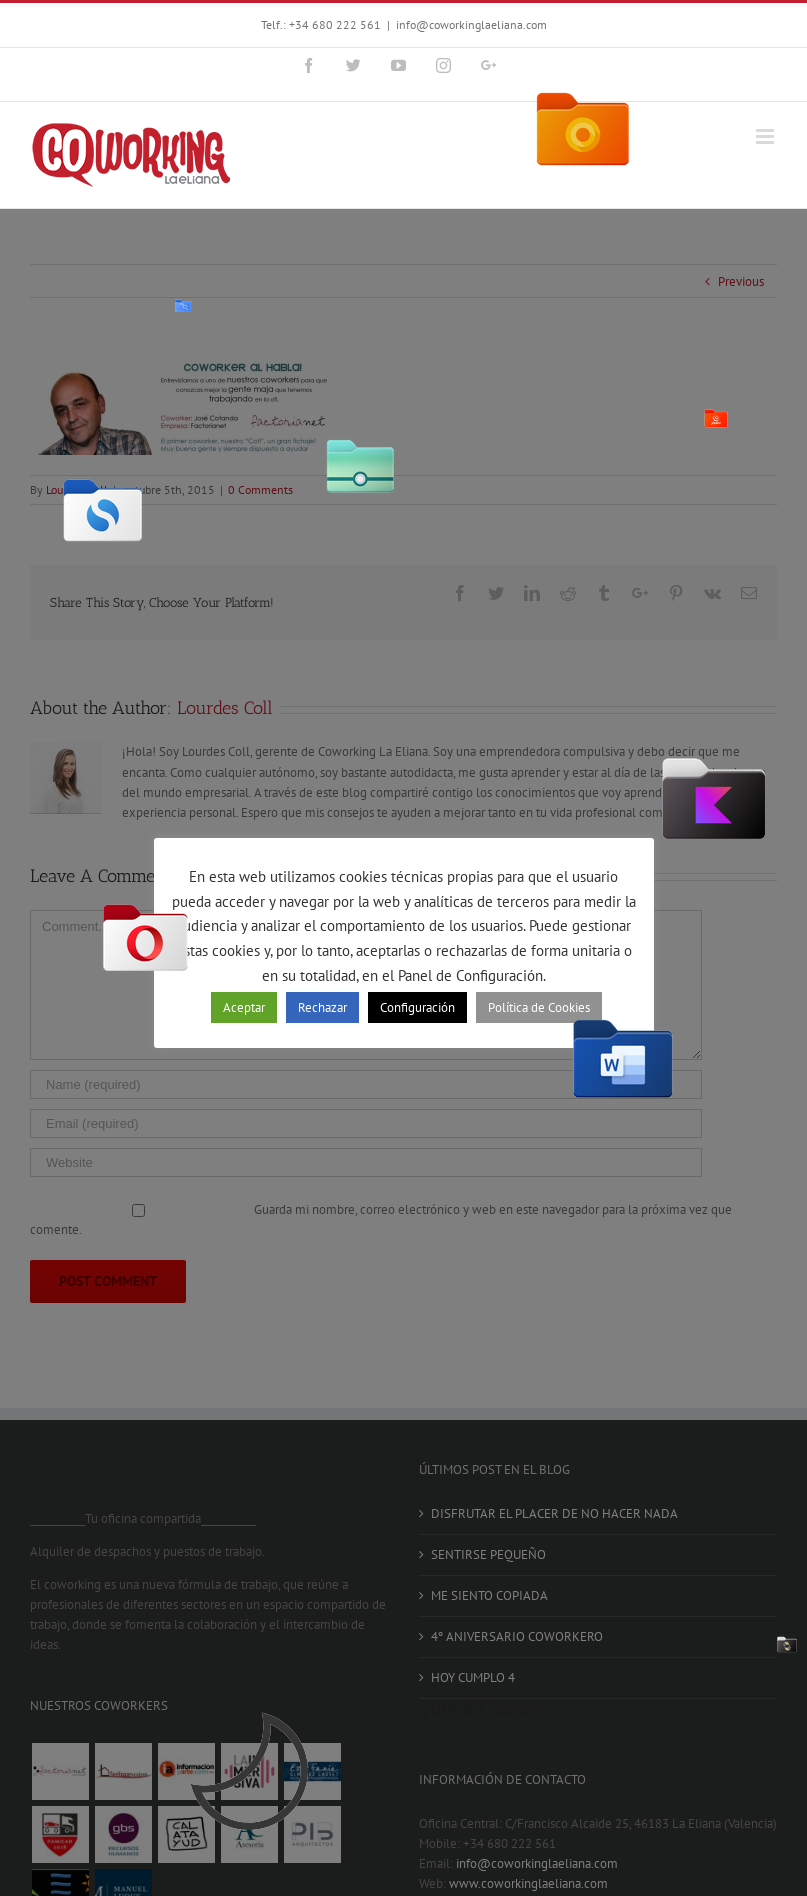 The image size is (807, 1896). I want to click on open folder containing Opera browser files, so click(145, 940).